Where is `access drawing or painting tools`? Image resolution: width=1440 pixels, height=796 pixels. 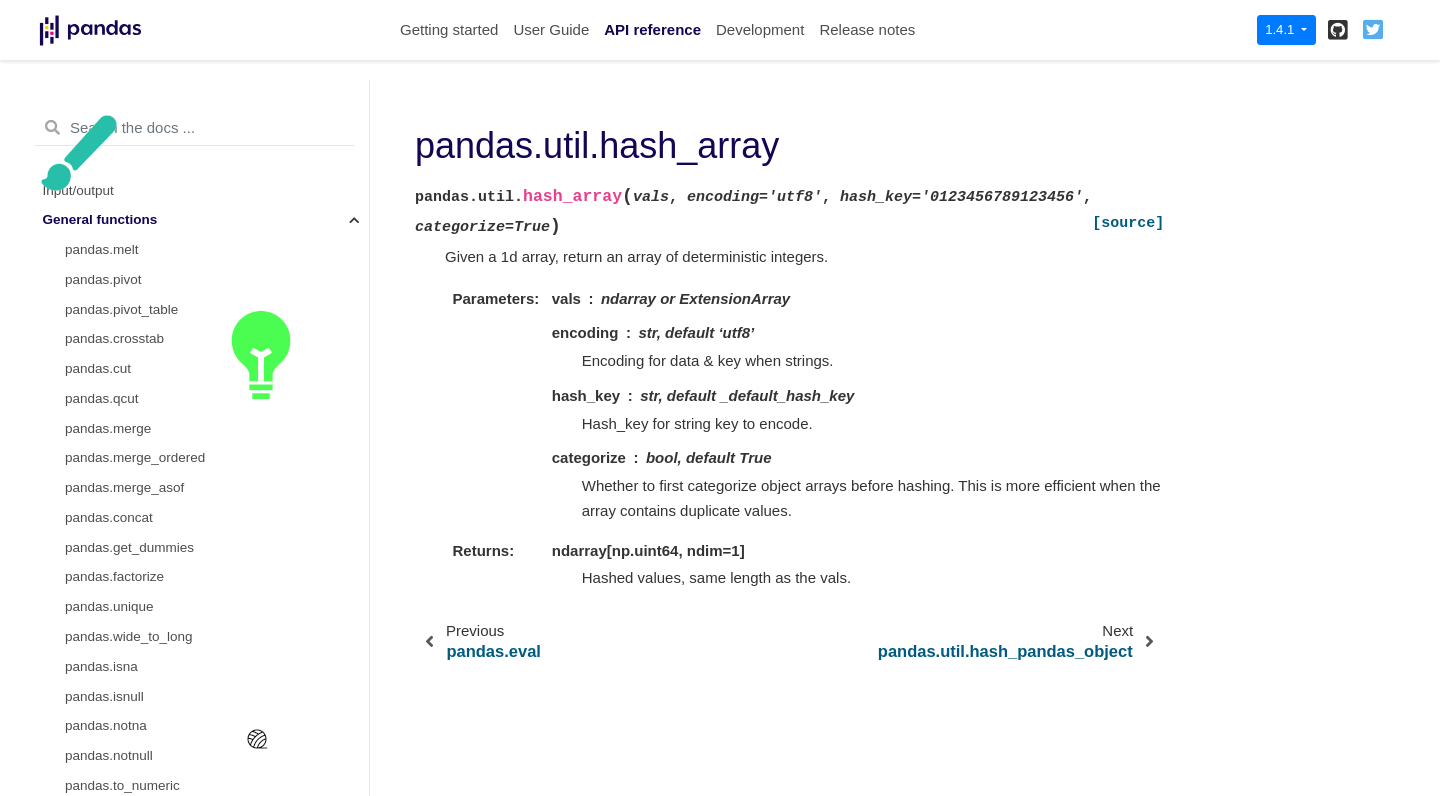
access drawing or painting tools is located at coordinates (79, 153).